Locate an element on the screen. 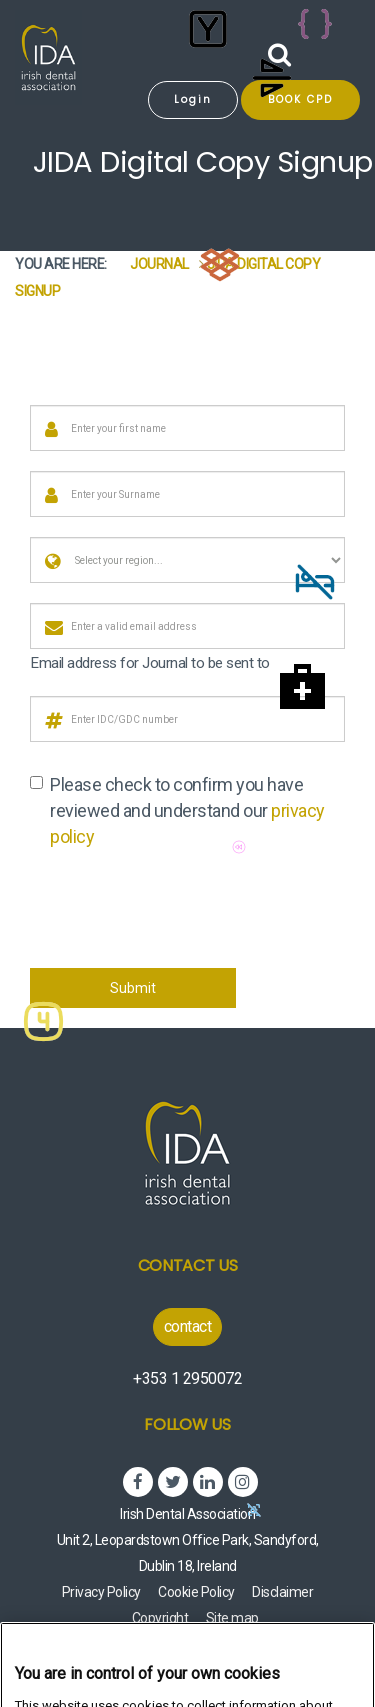  flip image horizontally is located at coordinates (272, 78).